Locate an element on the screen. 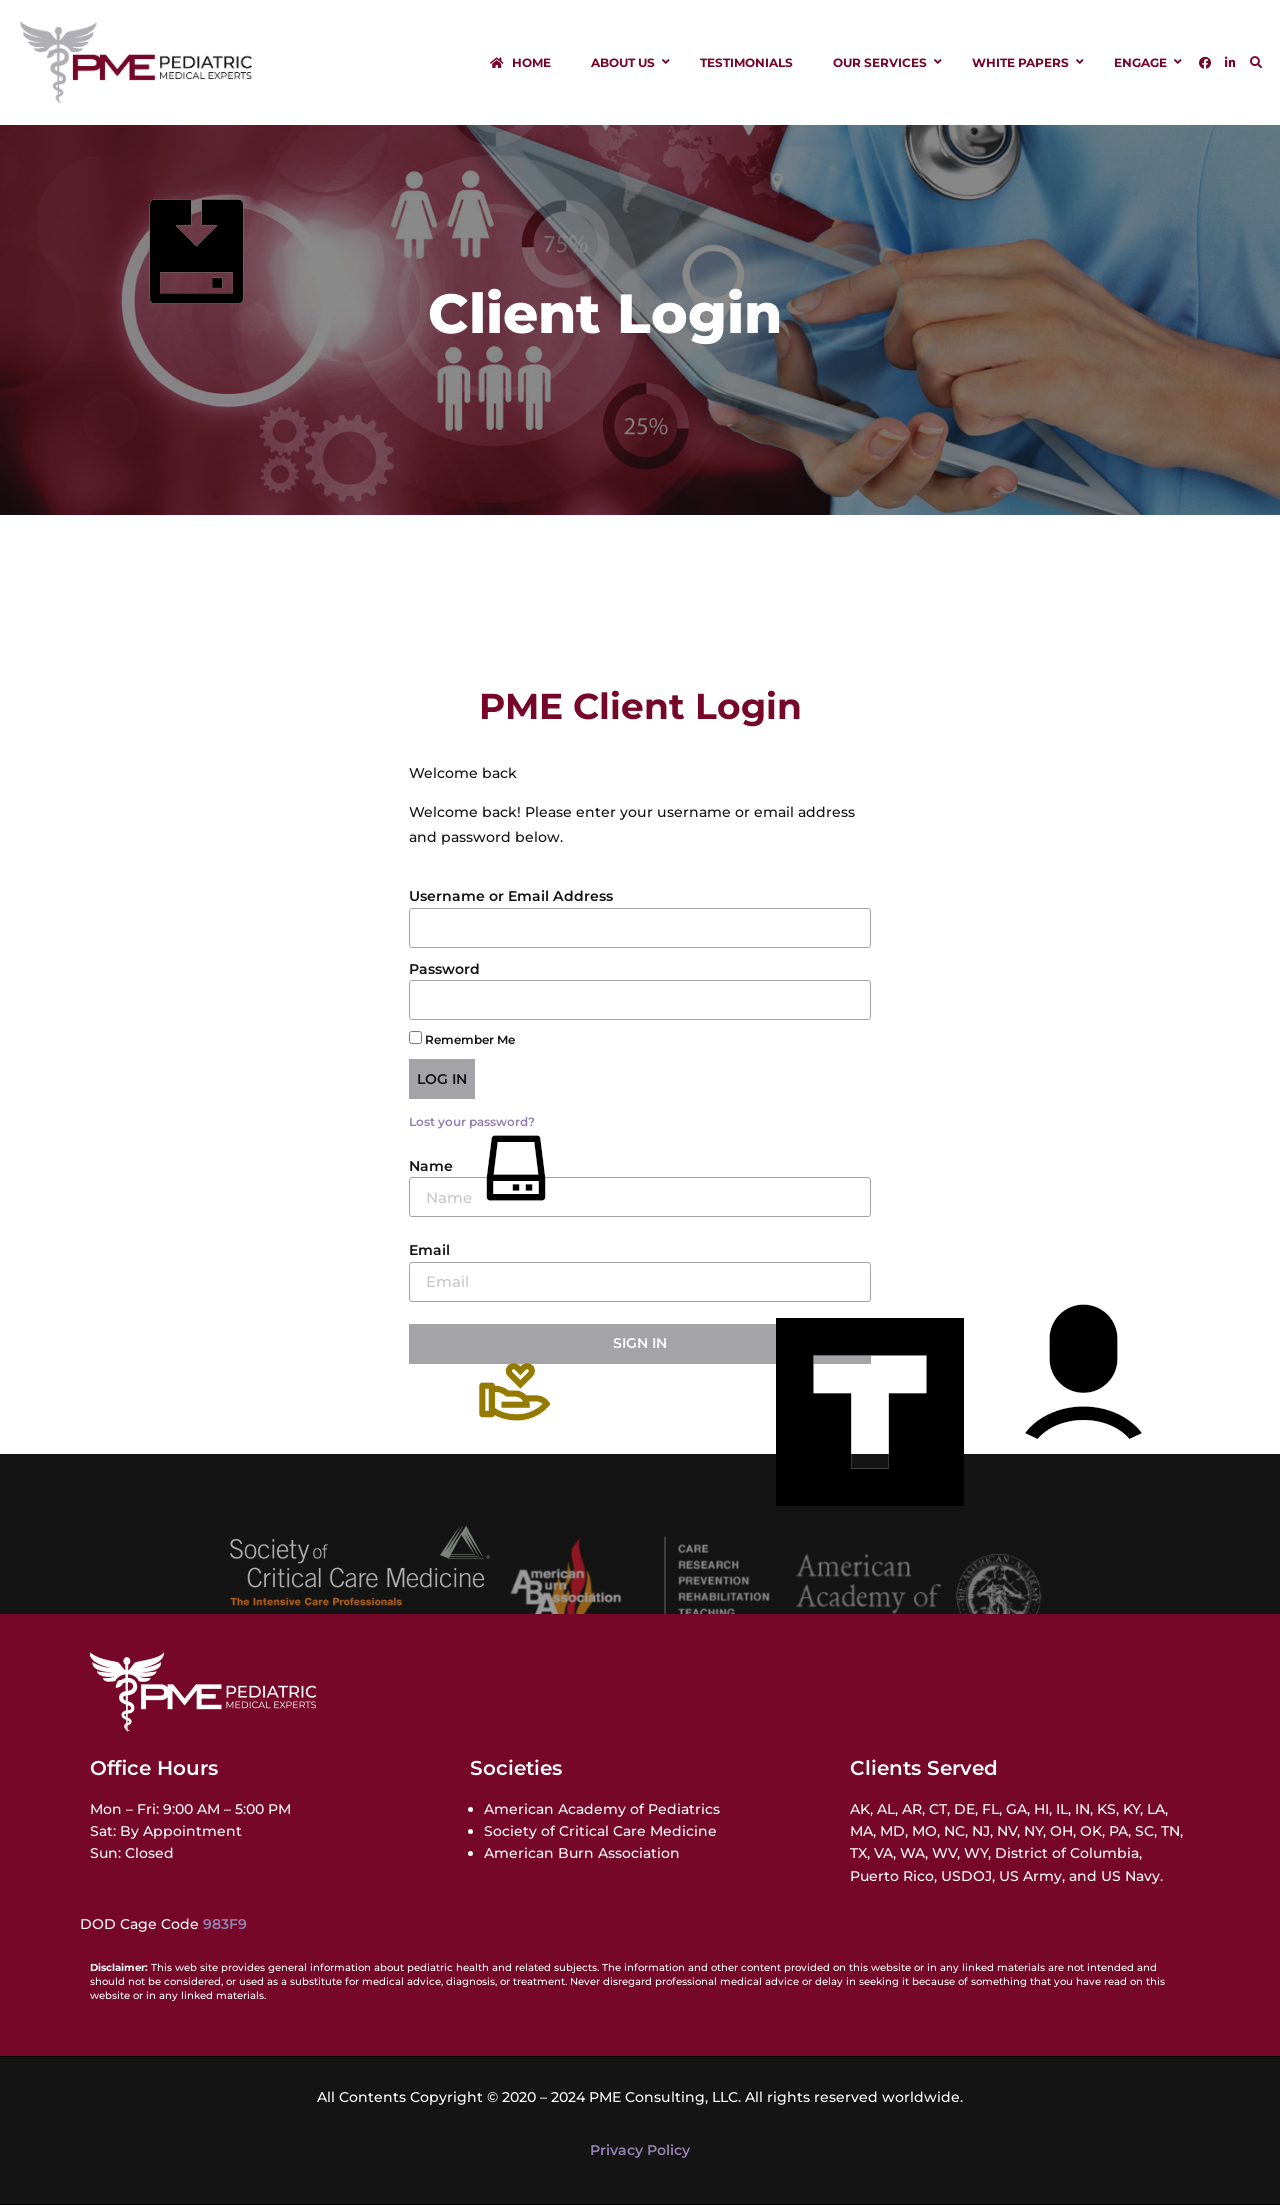 The height and width of the screenshot is (2205, 1280). open the TV Time app is located at coordinates (870, 1412).